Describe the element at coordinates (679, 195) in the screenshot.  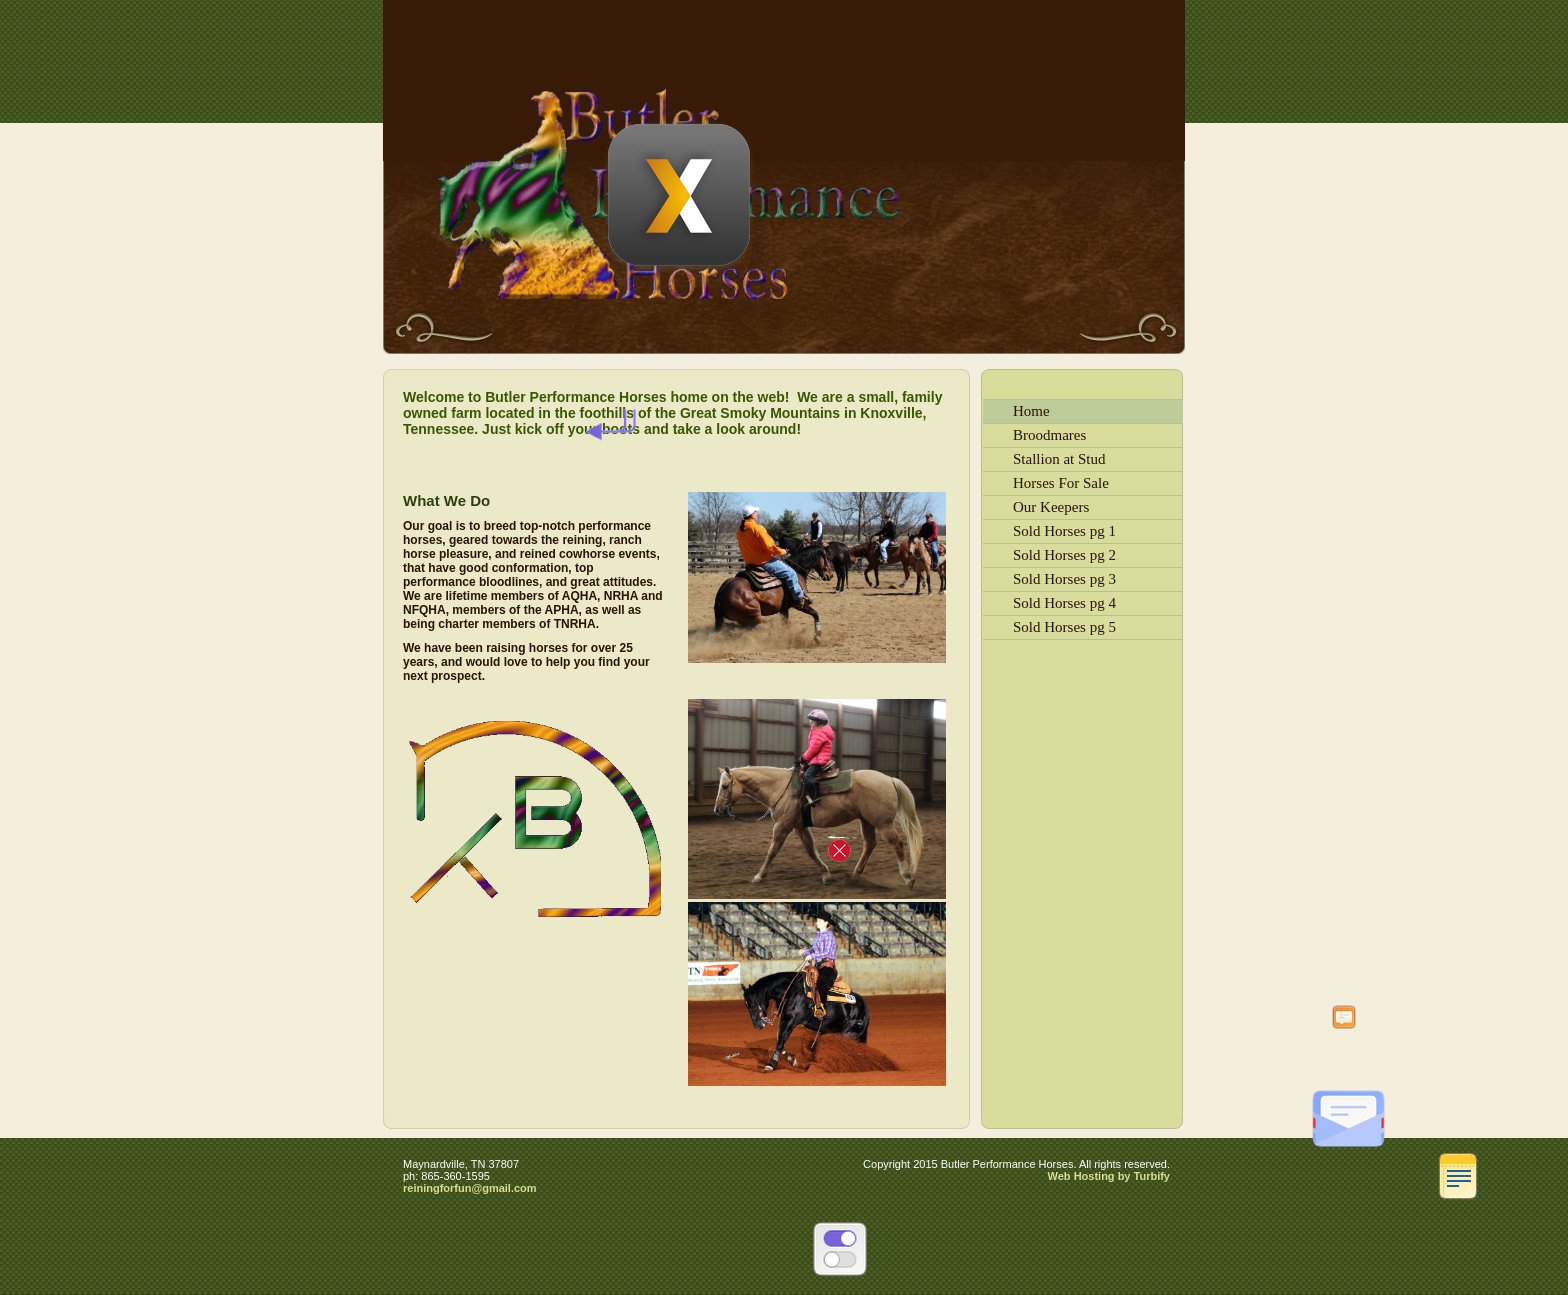
I see `open plex media server` at that location.